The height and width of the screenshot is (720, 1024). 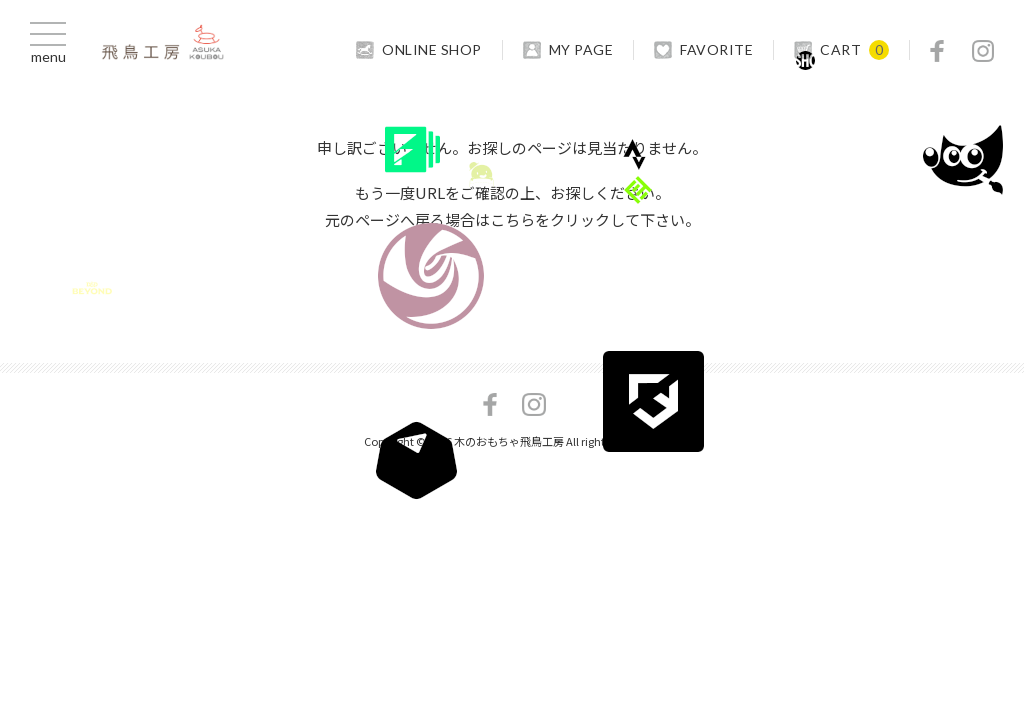 What do you see at coordinates (416, 460) in the screenshot?
I see `open RunKit node.js playground` at bounding box center [416, 460].